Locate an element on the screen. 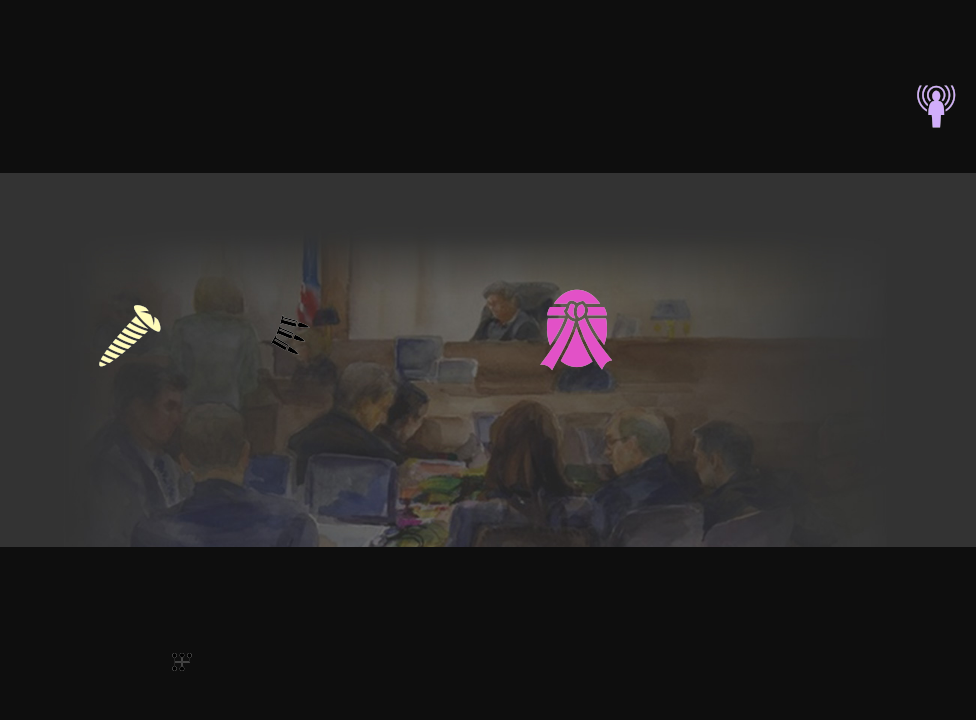 The width and height of the screenshot is (976, 720). hardware or tools category is located at coordinates (129, 335).